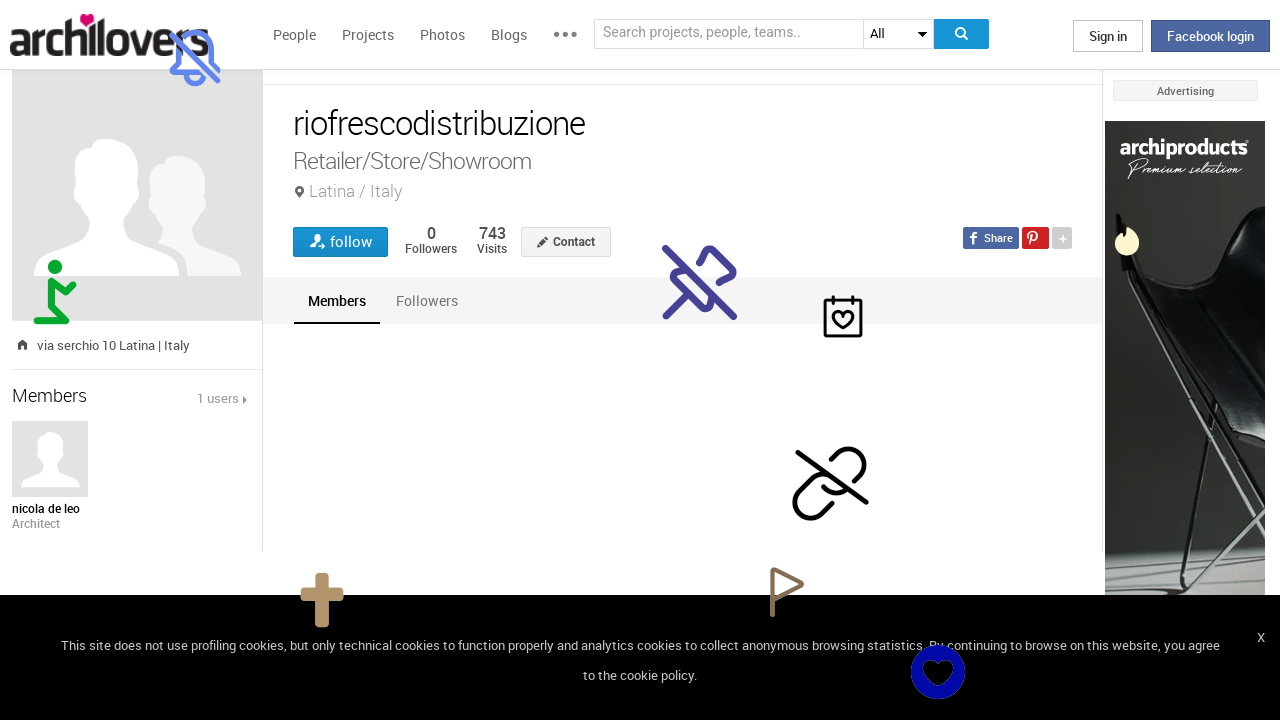 The image size is (1280, 720). What do you see at coordinates (699, 282) in the screenshot?
I see `unpin an item from your saved list` at bounding box center [699, 282].